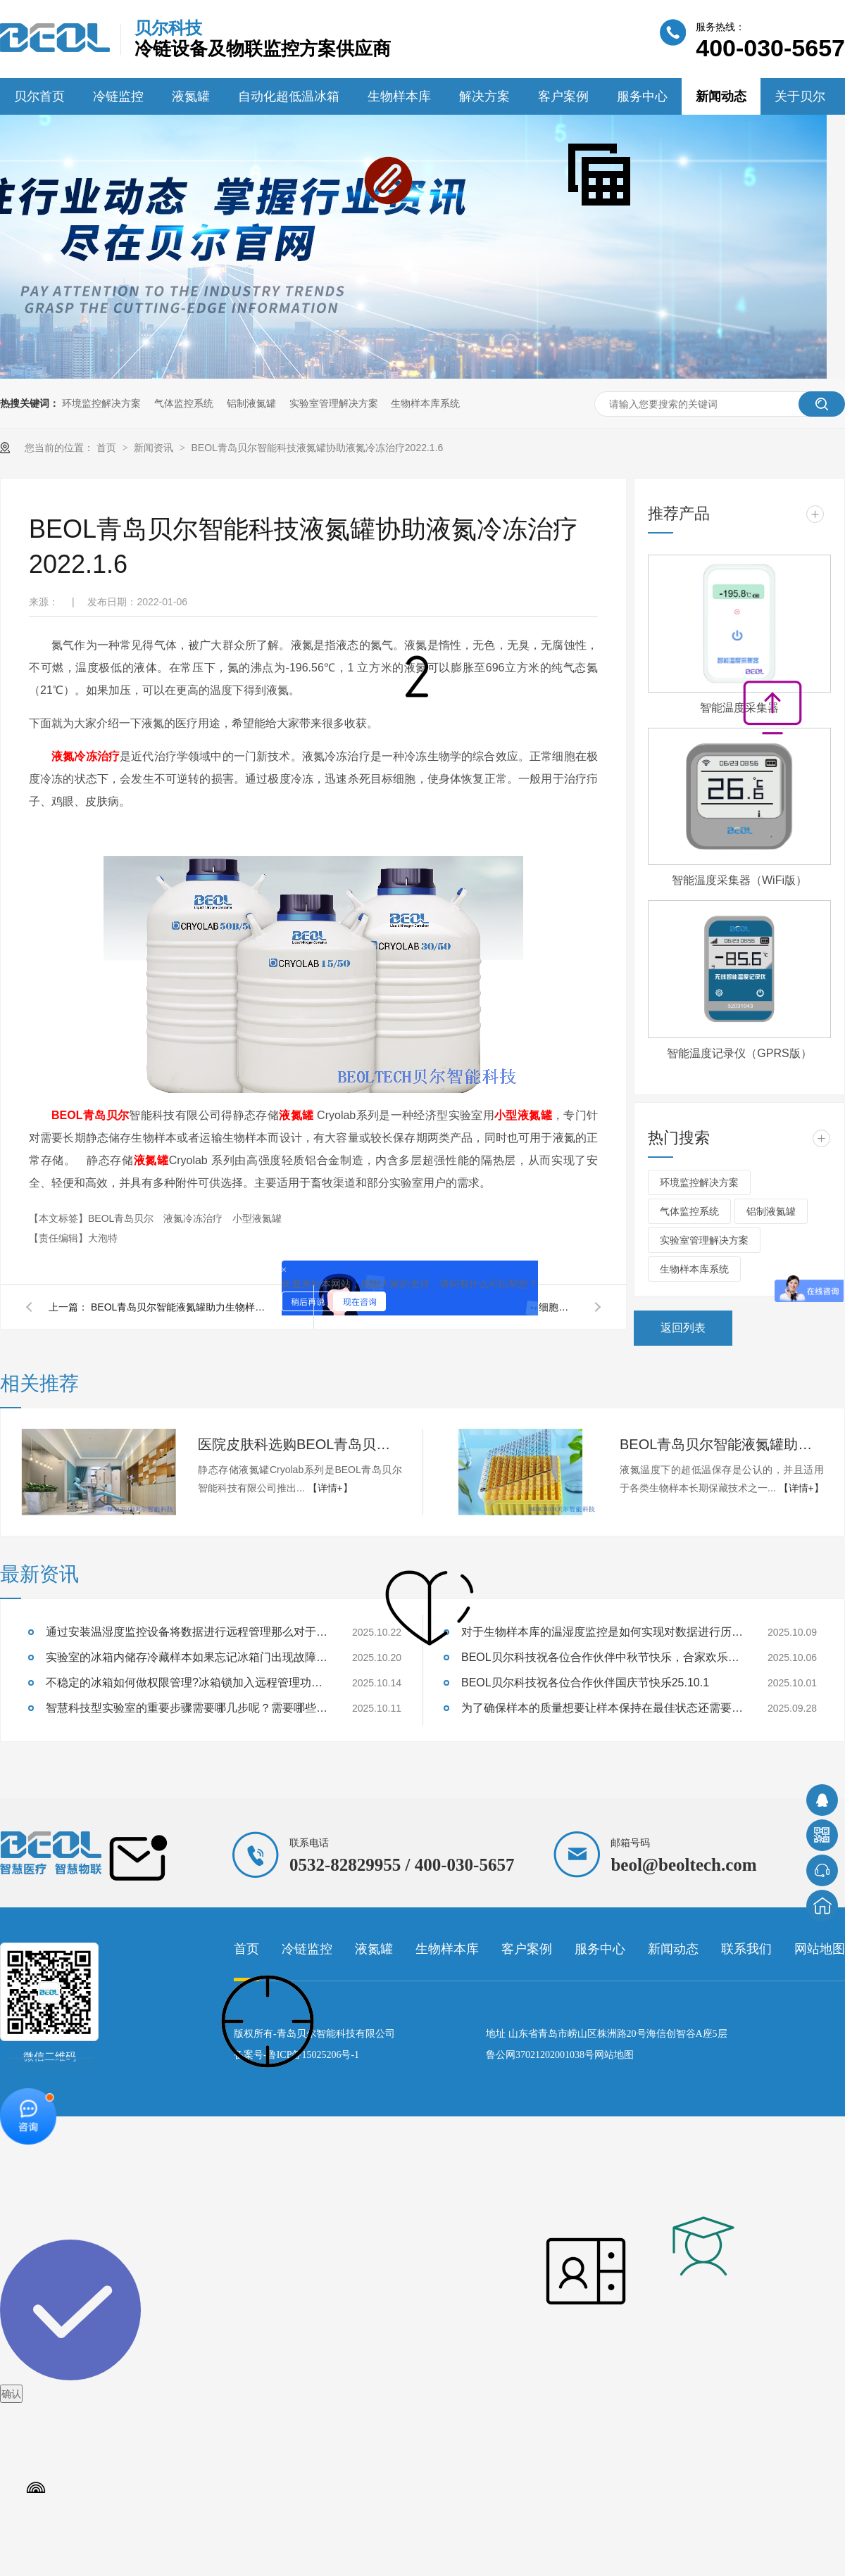  Describe the element at coordinates (388, 180) in the screenshot. I see `attach a file to your message` at that location.